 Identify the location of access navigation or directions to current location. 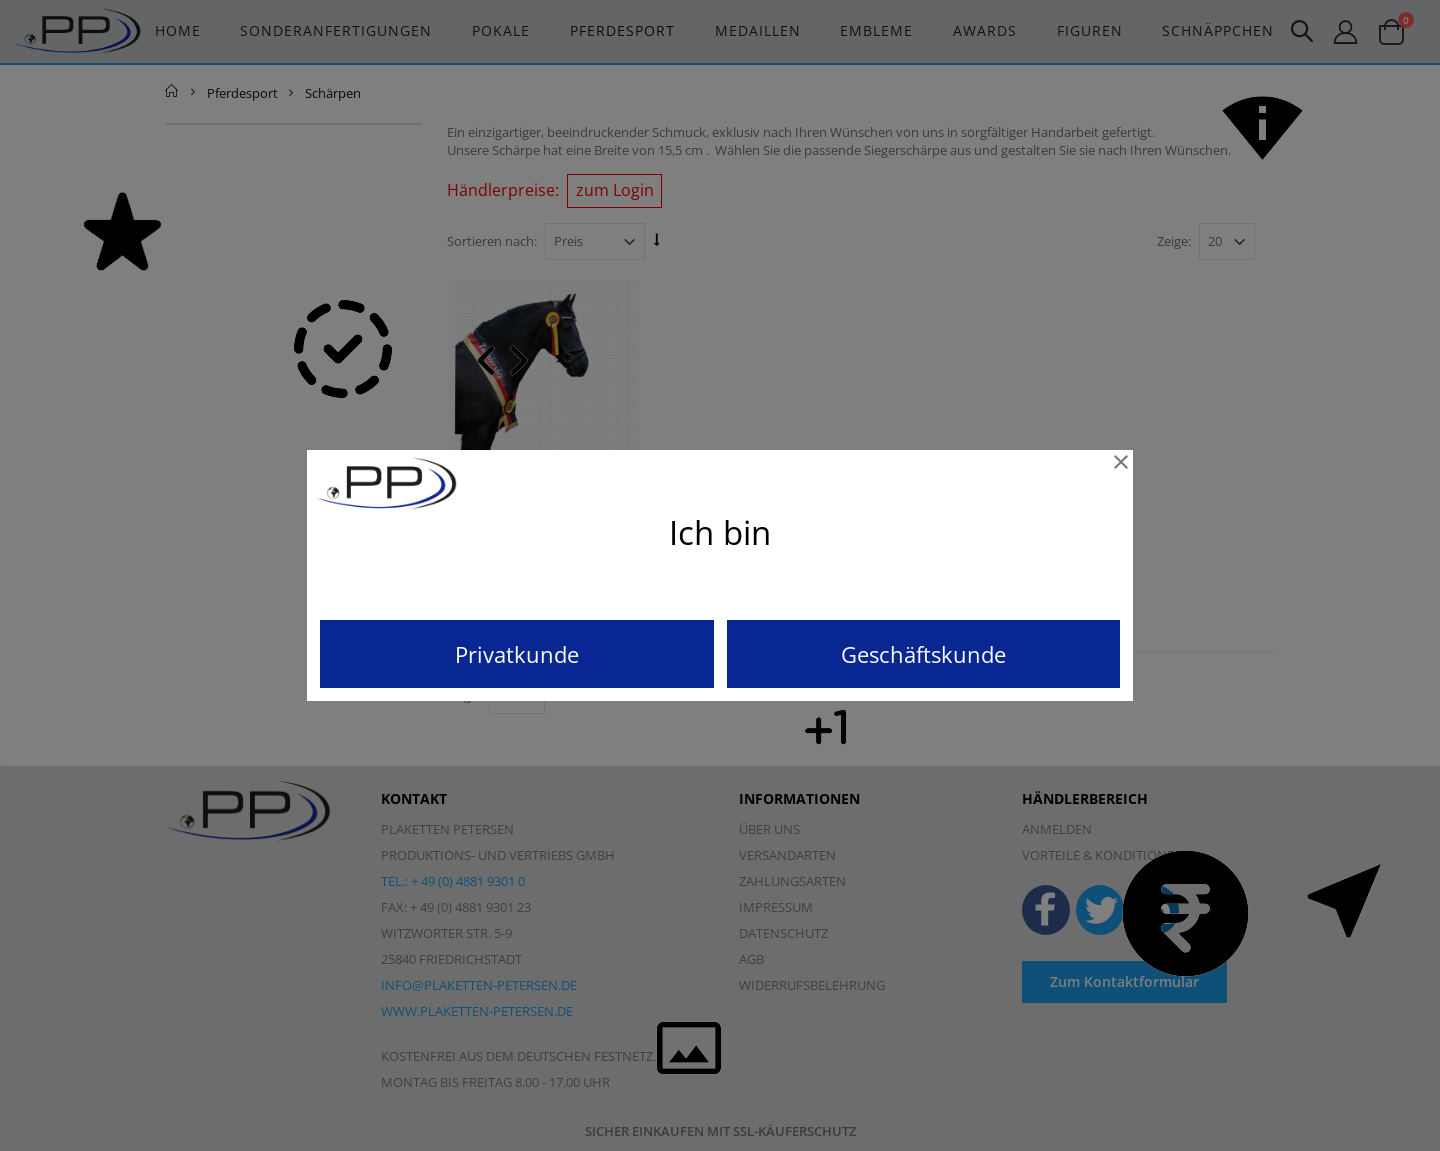
(1344, 900).